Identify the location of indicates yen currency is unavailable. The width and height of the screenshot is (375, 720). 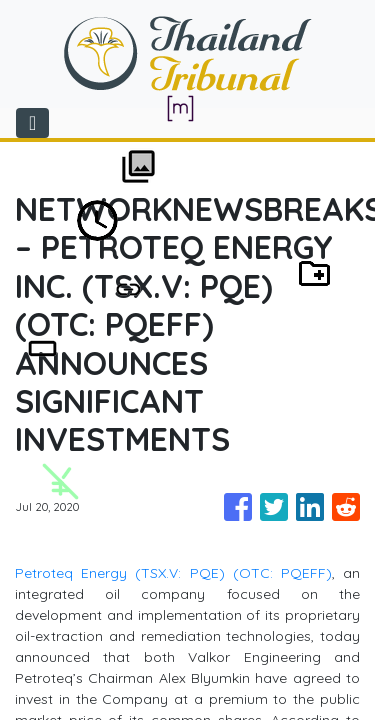
(60, 481).